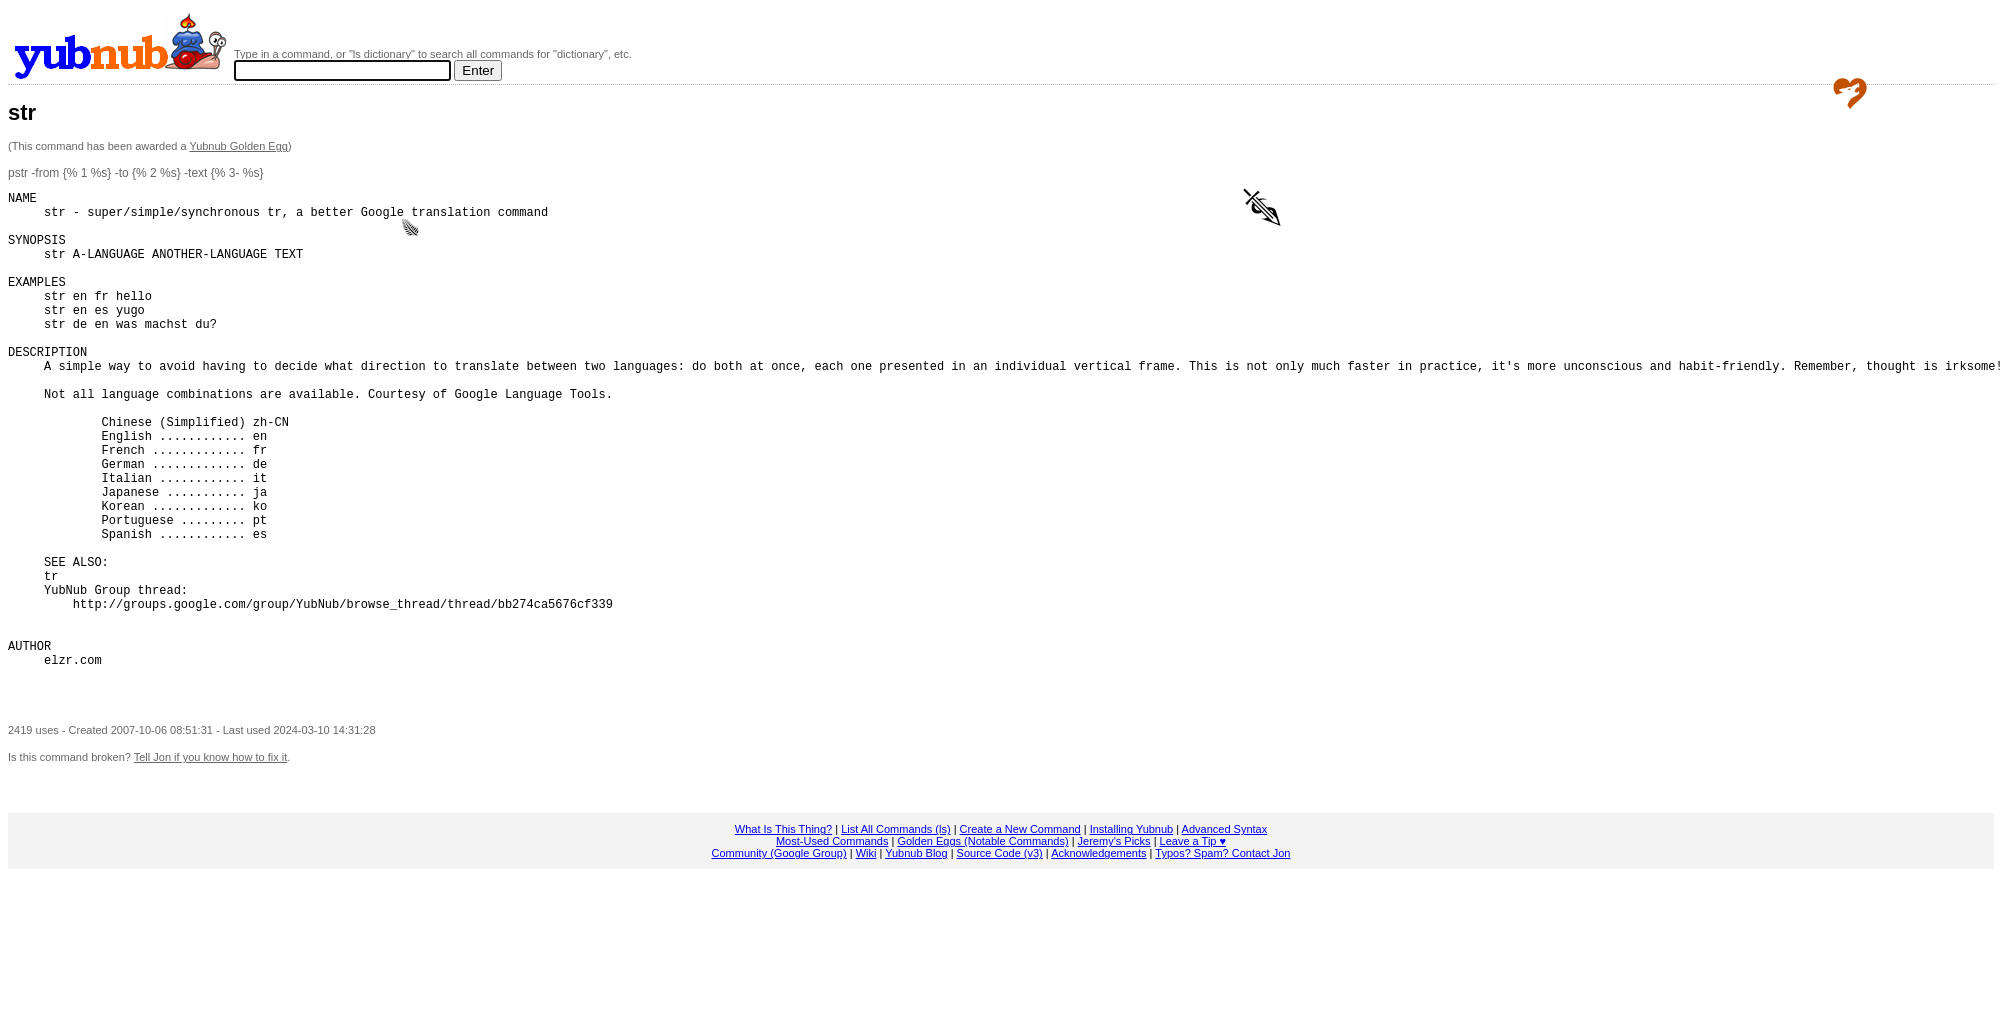 The width and height of the screenshot is (2002, 1018). Describe the element at coordinates (410, 227) in the screenshot. I see `indicates plant or nature category` at that location.